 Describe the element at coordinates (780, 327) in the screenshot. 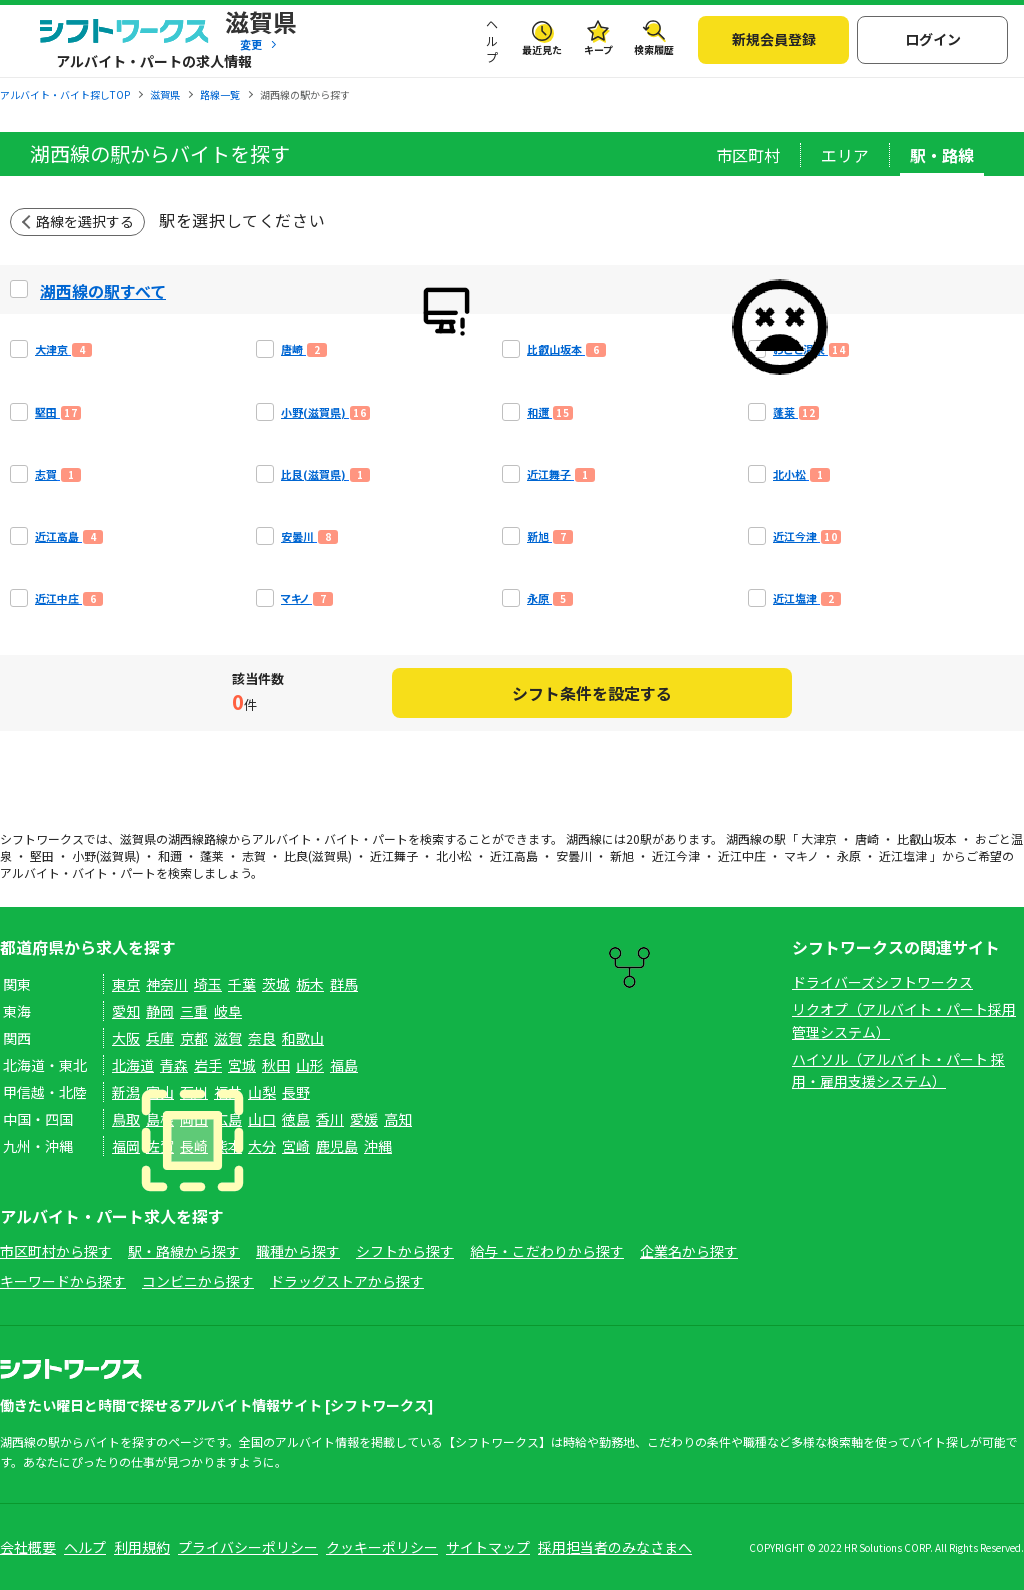

I see `submit negative feedback or rating` at that location.